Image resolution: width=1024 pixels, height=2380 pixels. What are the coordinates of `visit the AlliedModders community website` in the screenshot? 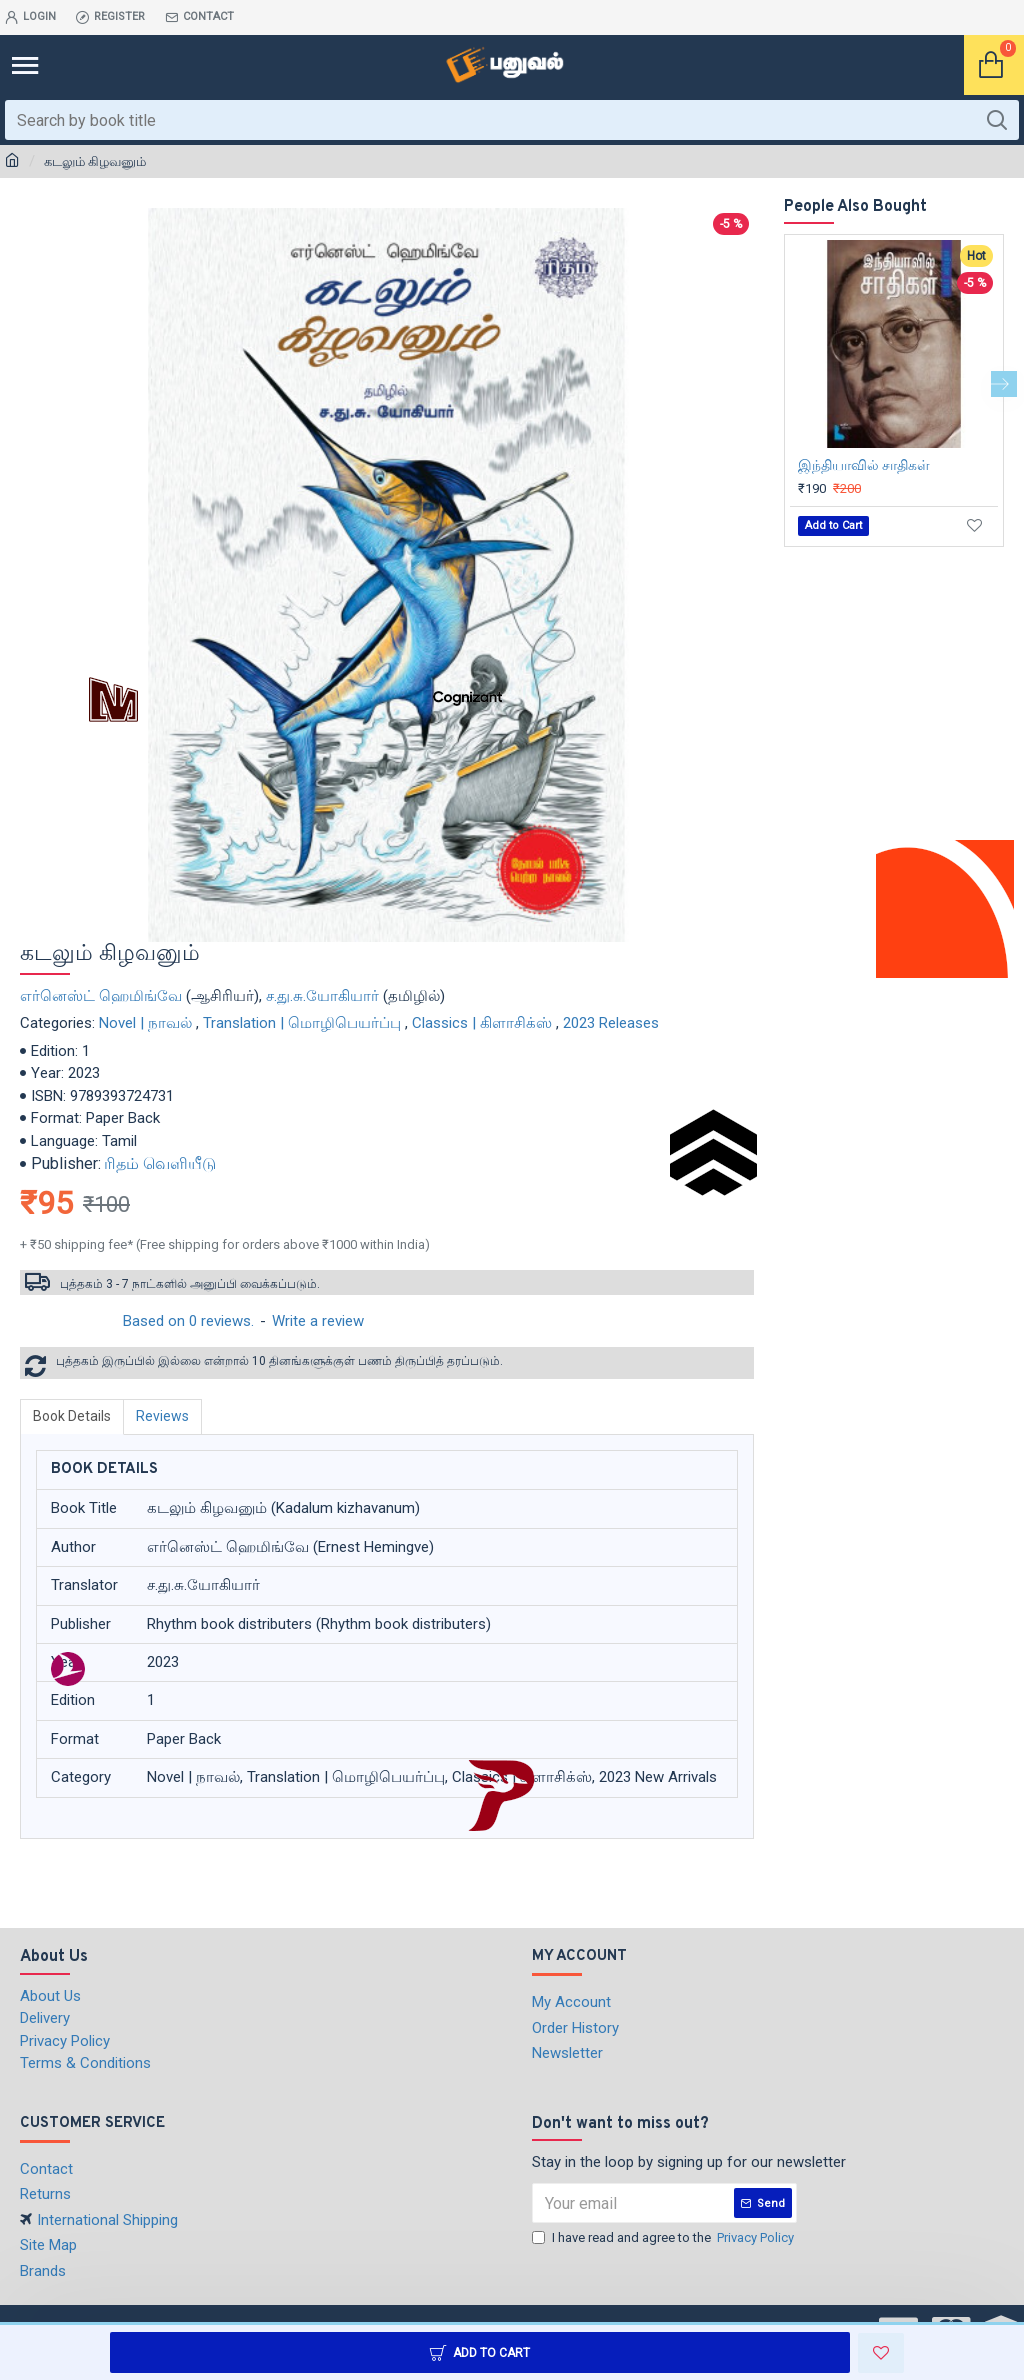 It's located at (113, 699).